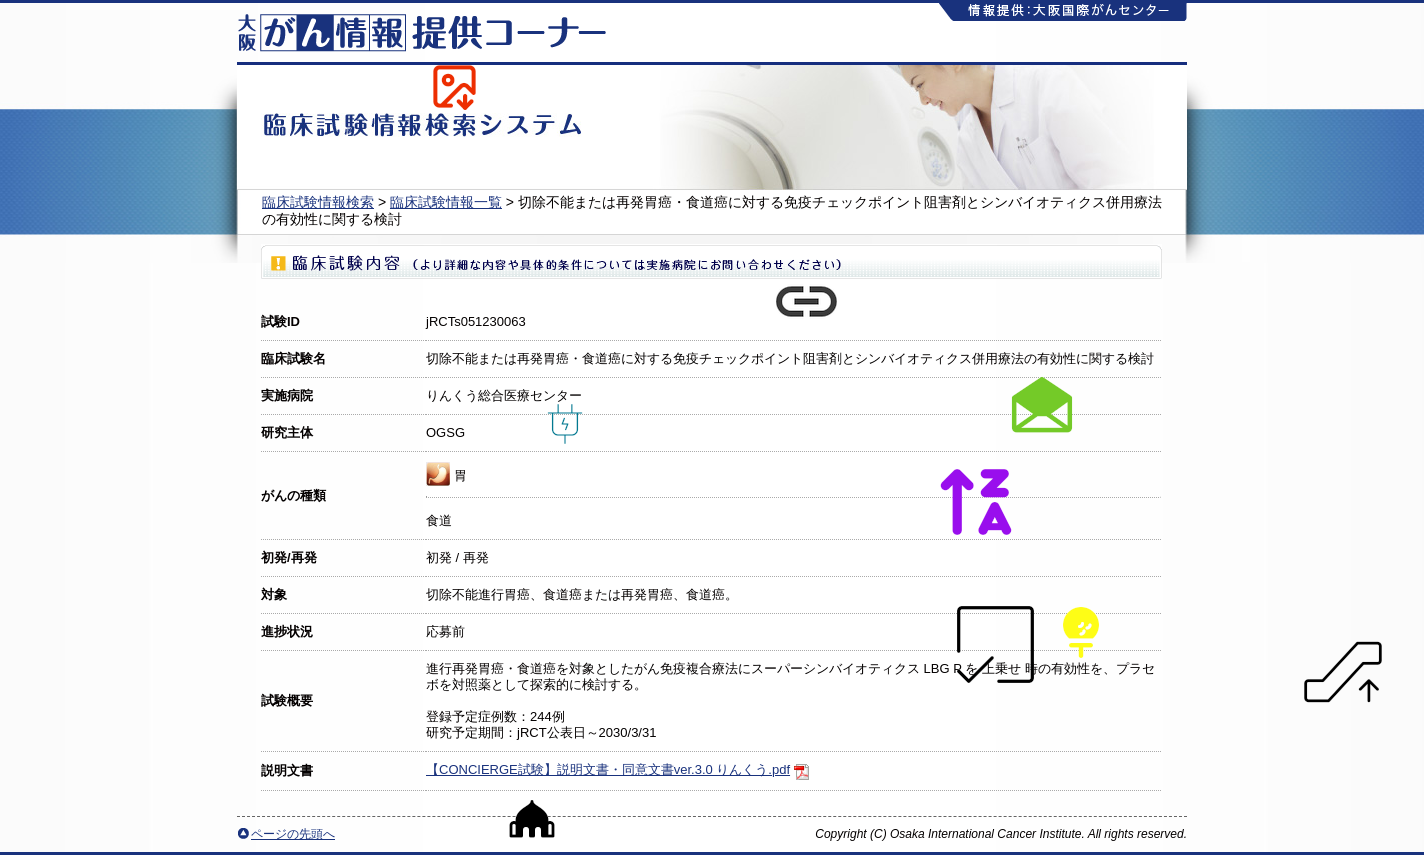 Image resolution: width=1424 pixels, height=855 pixels. What do you see at coordinates (1081, 631) in the screenshot?
I see `access golf or sports-related features` at bounding box center [1081, 631].